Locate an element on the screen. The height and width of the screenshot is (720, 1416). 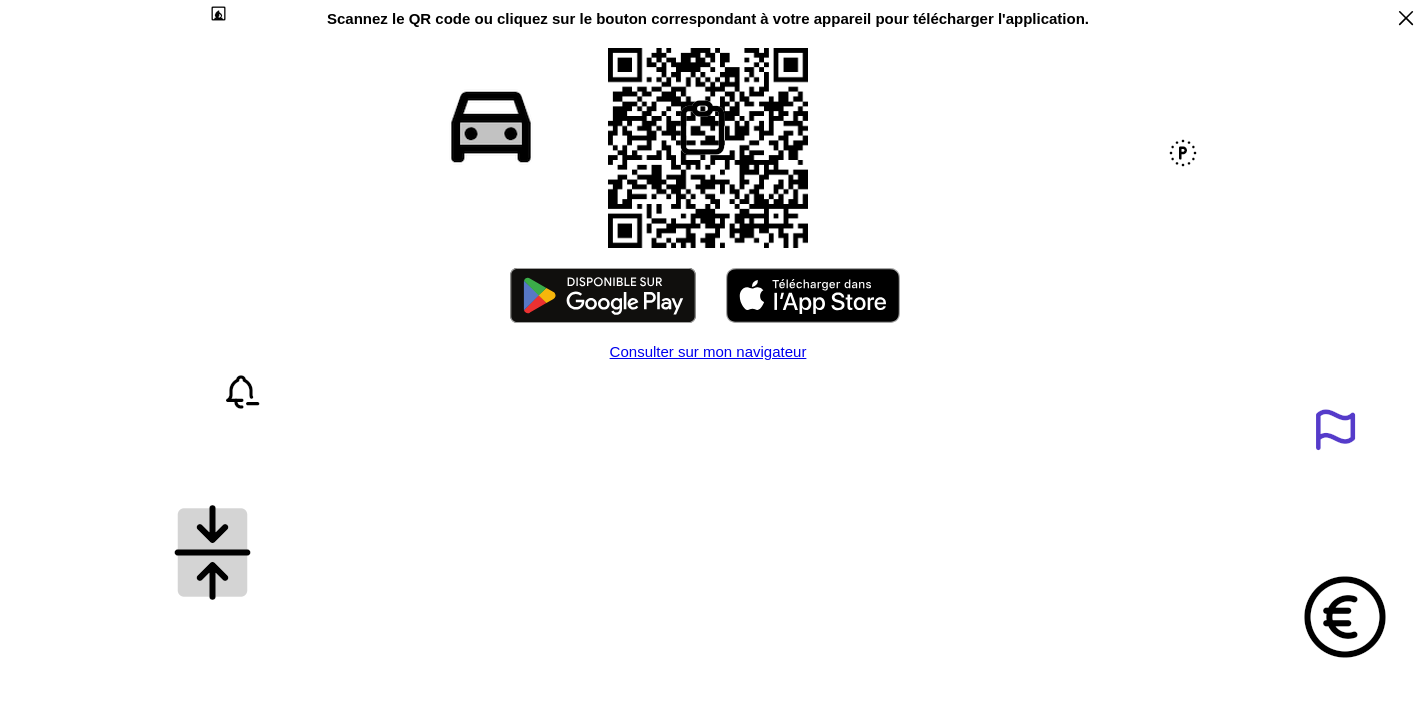
copy to clipboard is located at coordinates (702, 127).